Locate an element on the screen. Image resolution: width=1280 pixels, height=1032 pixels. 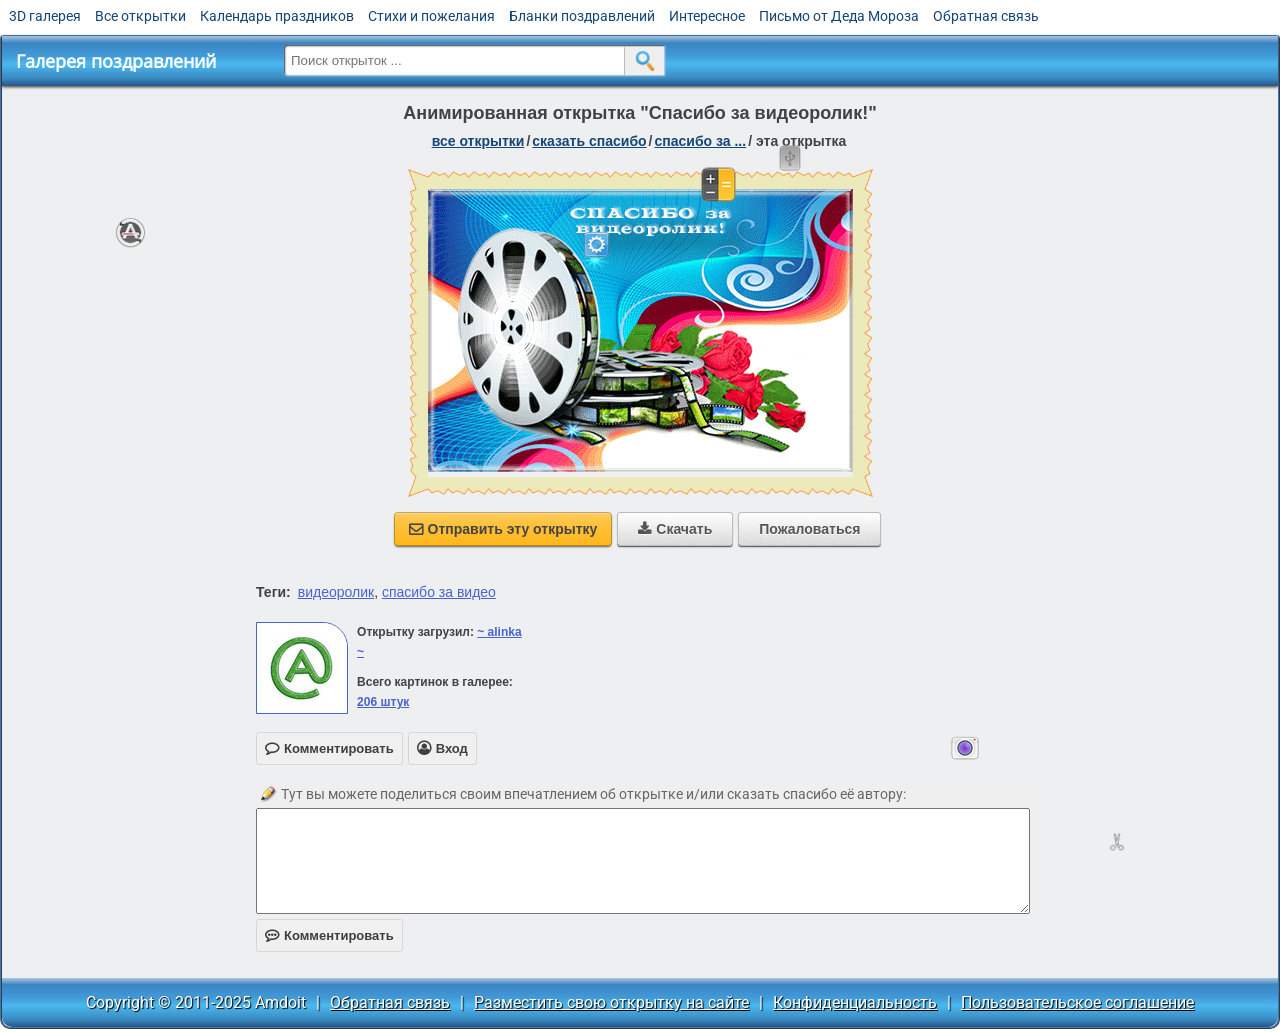
open the software update manager is located at coordinates (130, 232).